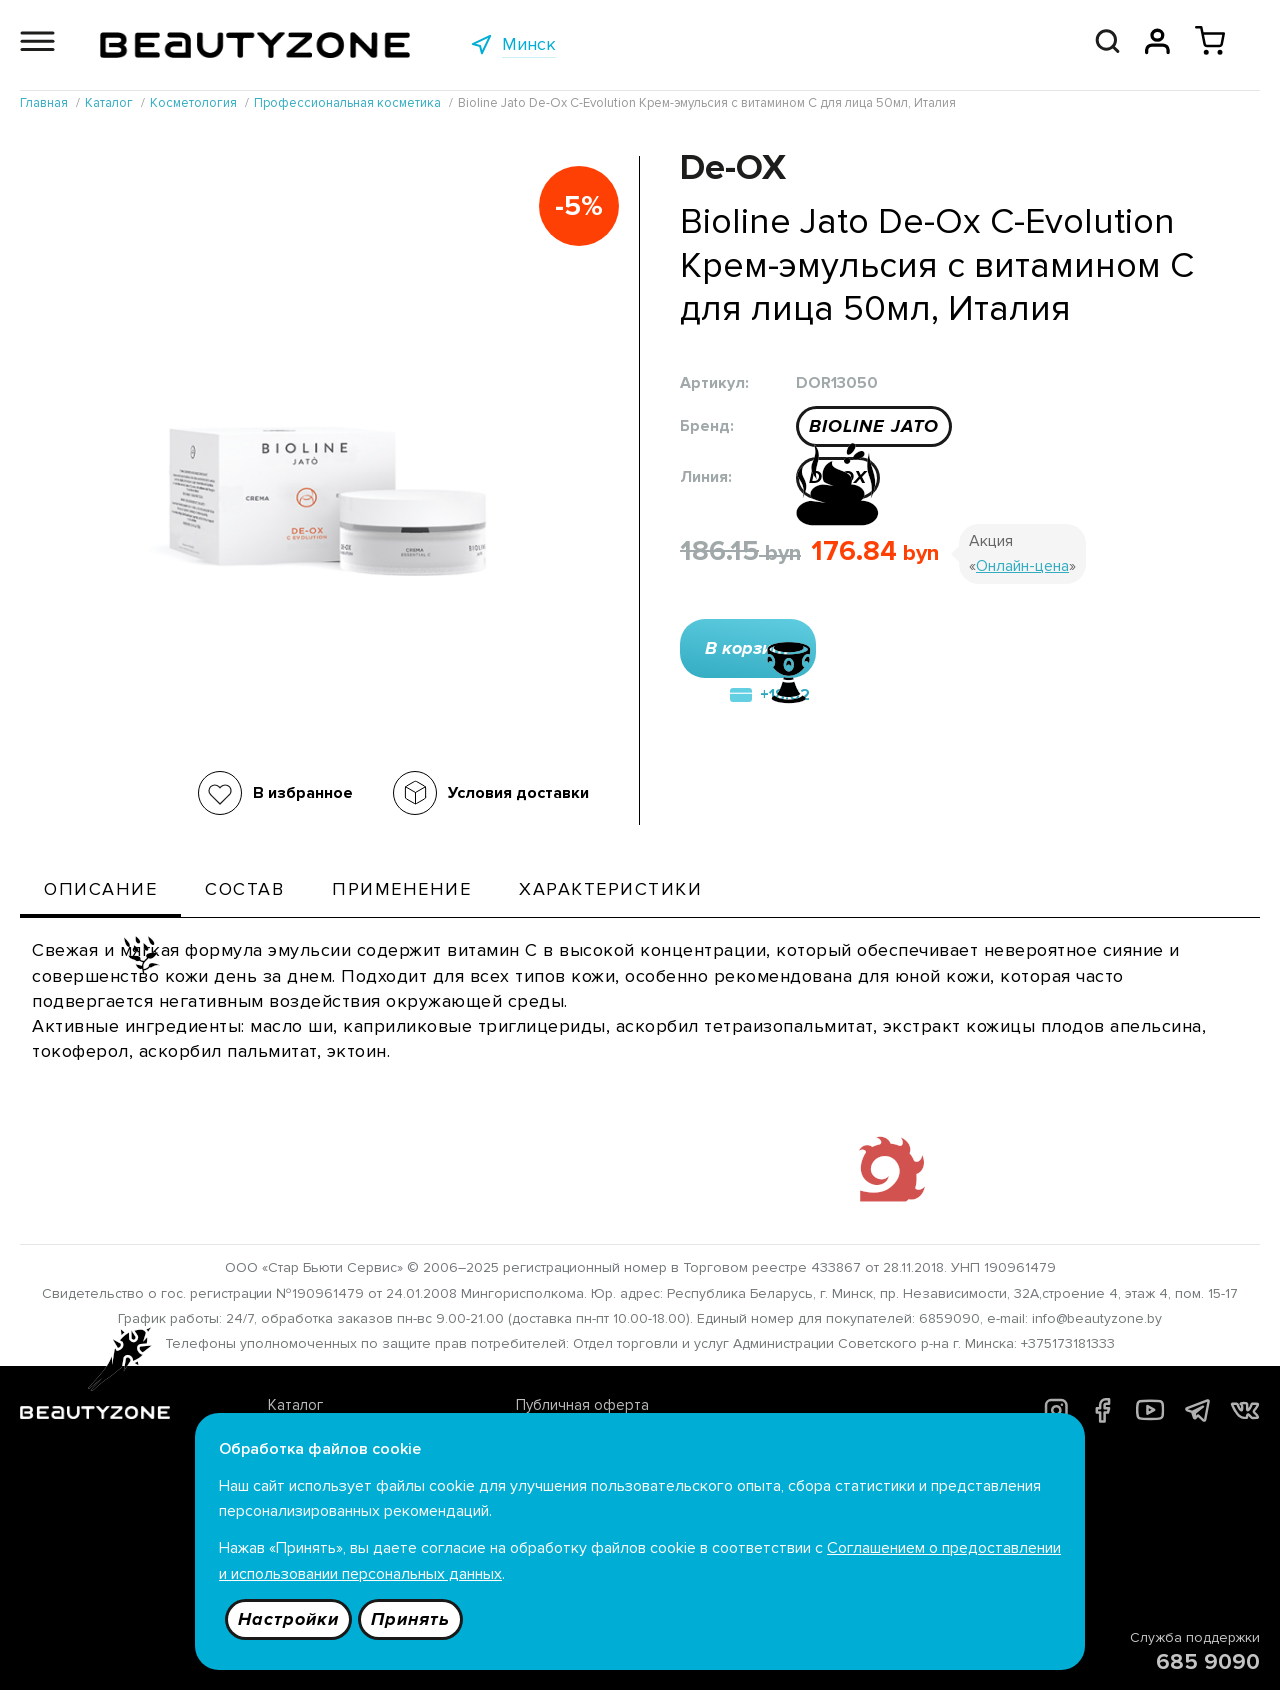 Image resolution: width=1280 pixels, height=1690 pixels. Describe the element at coordinates (120, 1359) in the screenshot. I see `equip a wooden club weapon` at that location.